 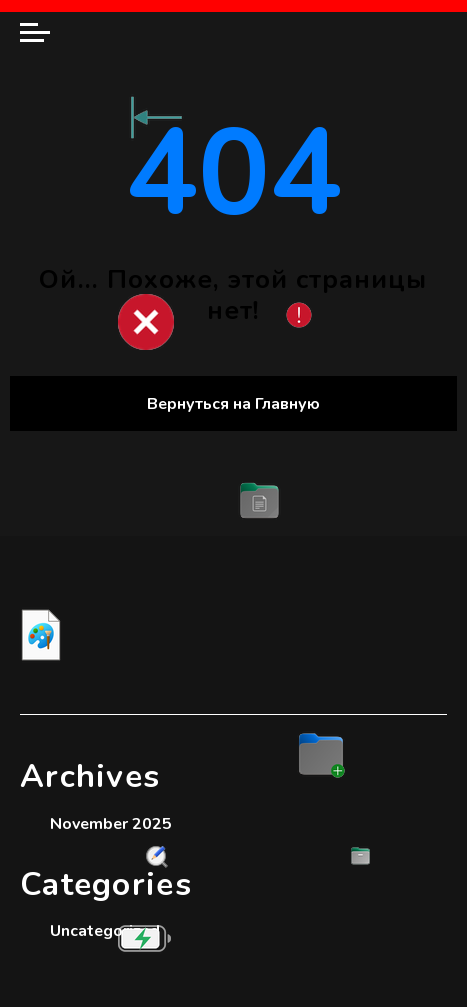 I want to click on go to the first item in a list or sequence, so click(x=156, y=117).